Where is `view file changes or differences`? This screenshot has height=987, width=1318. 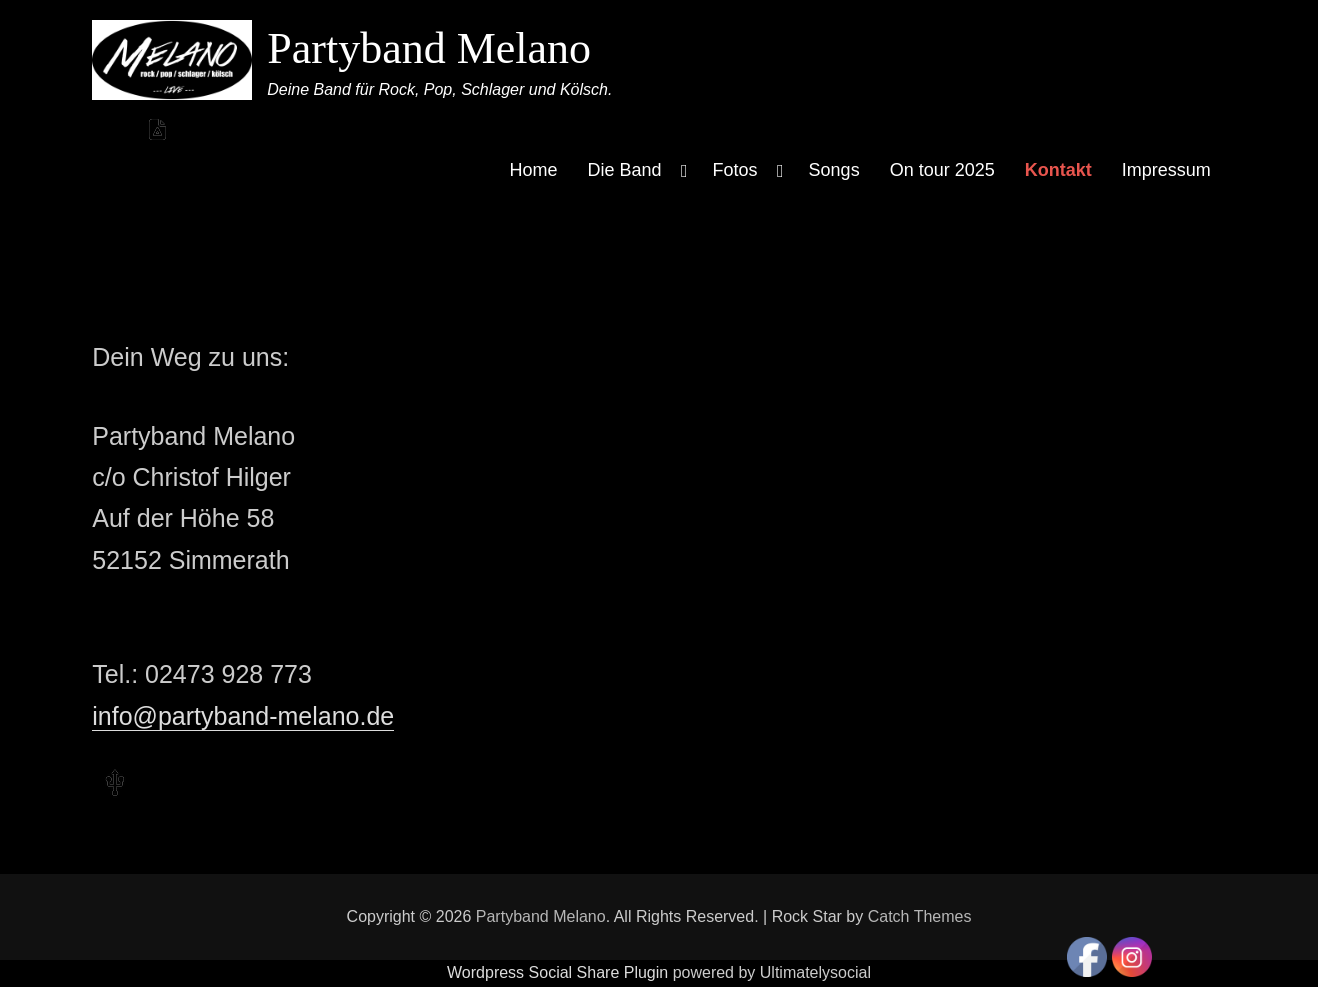
view file changes or differences is located at coordinates (157, 129).